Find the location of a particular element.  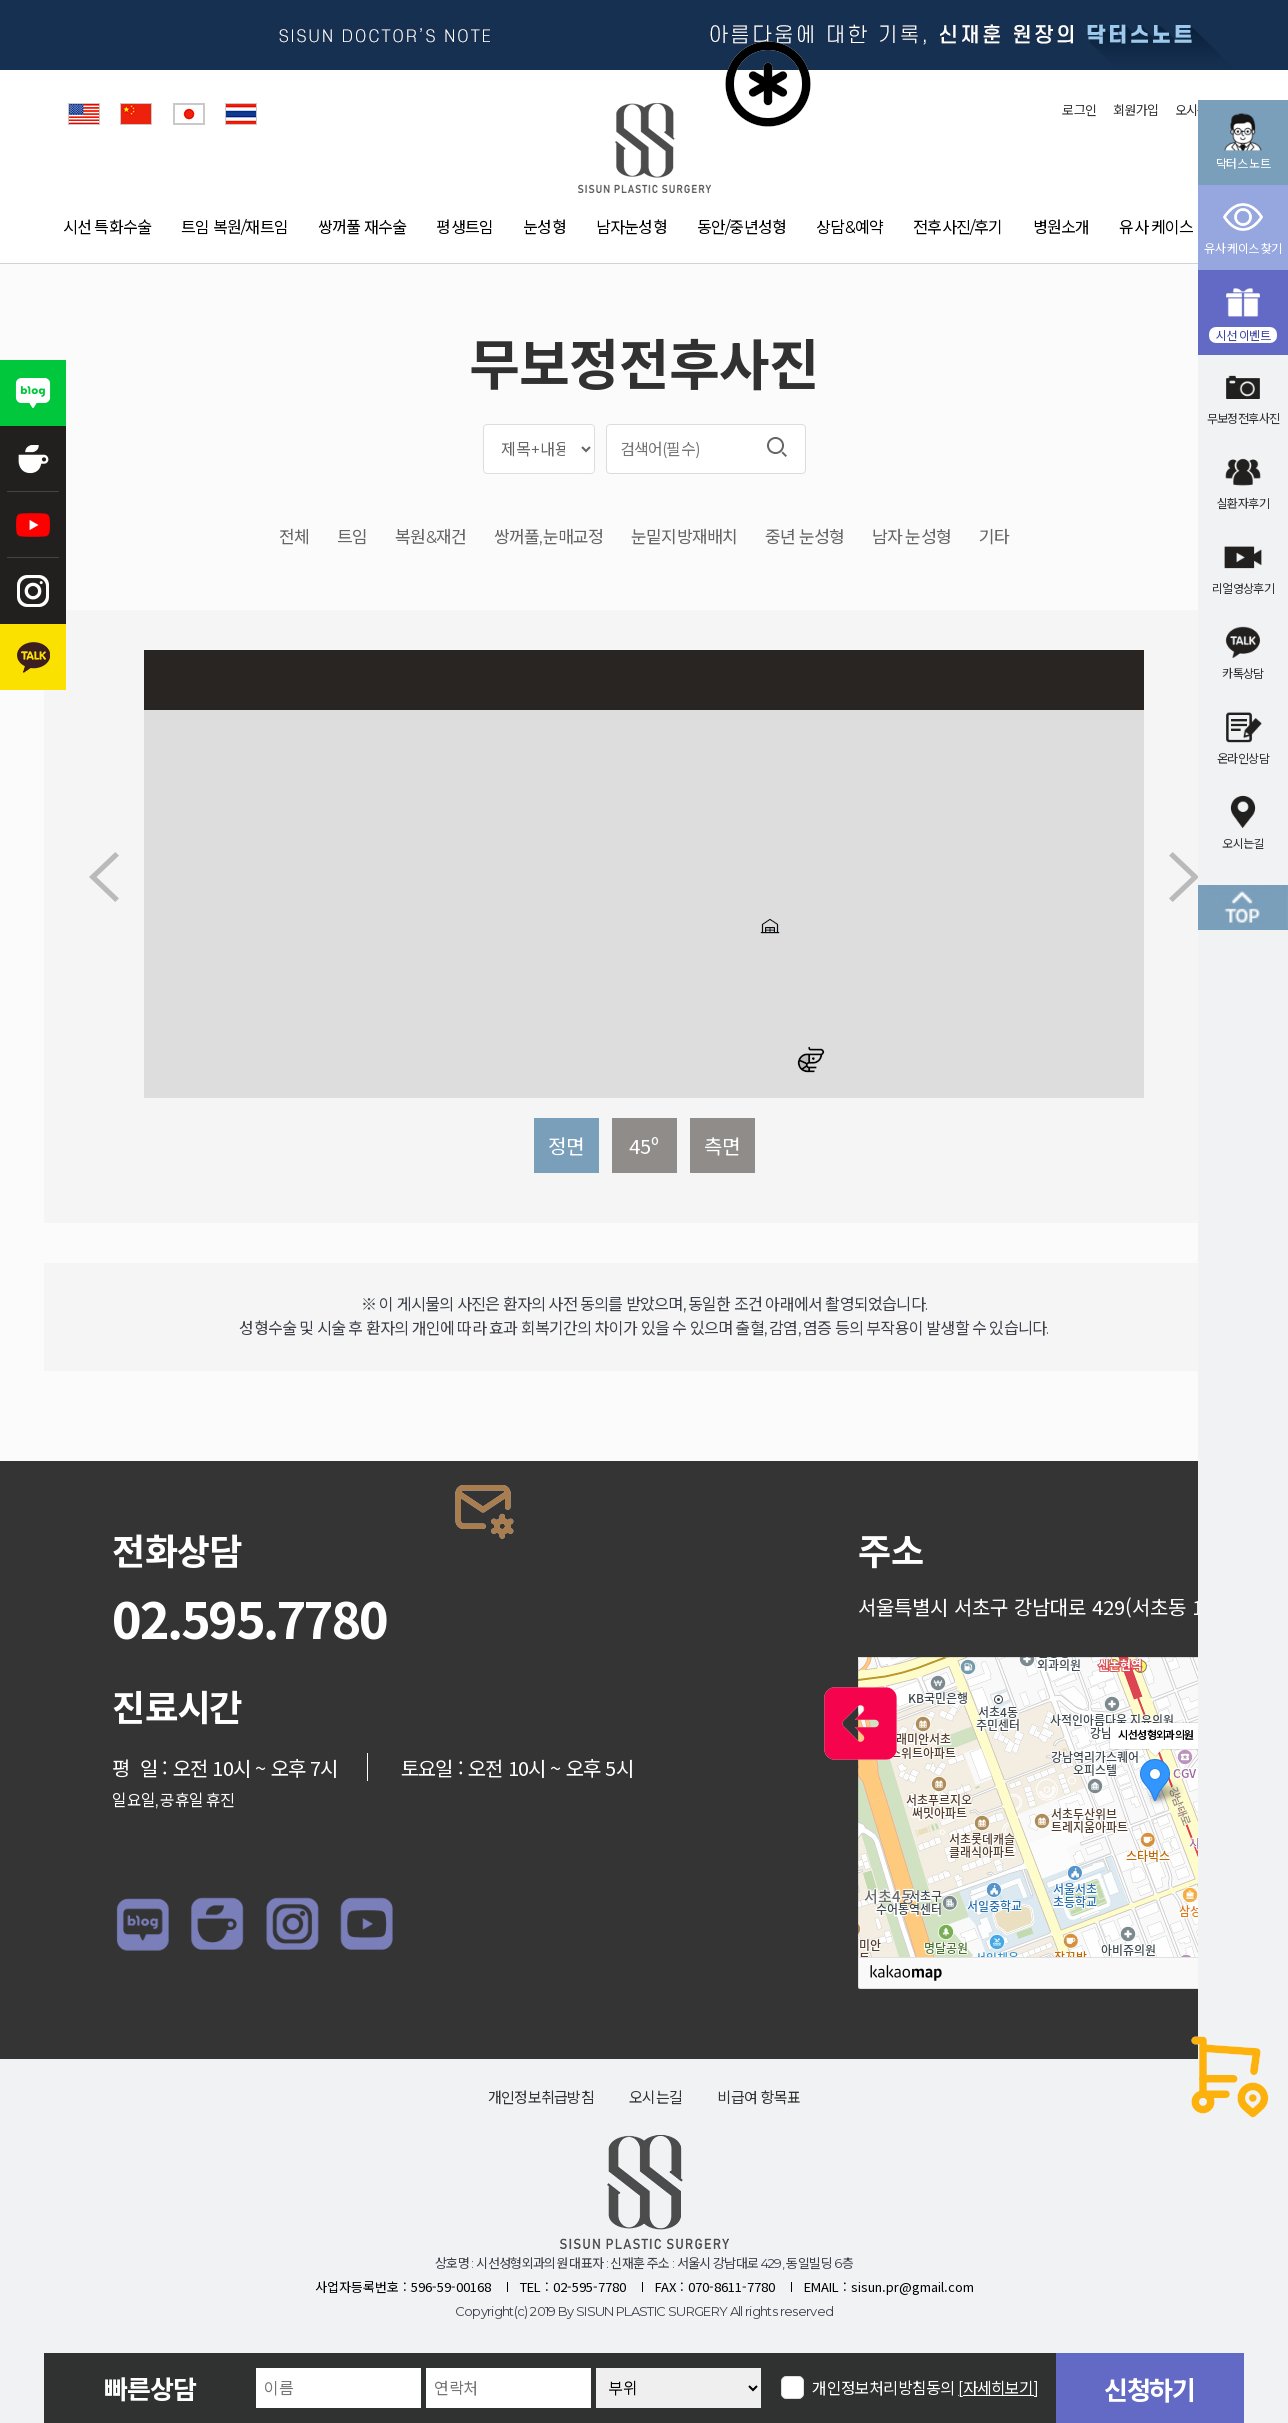

go back to the previous screen is located at coordinates (860, 1723).